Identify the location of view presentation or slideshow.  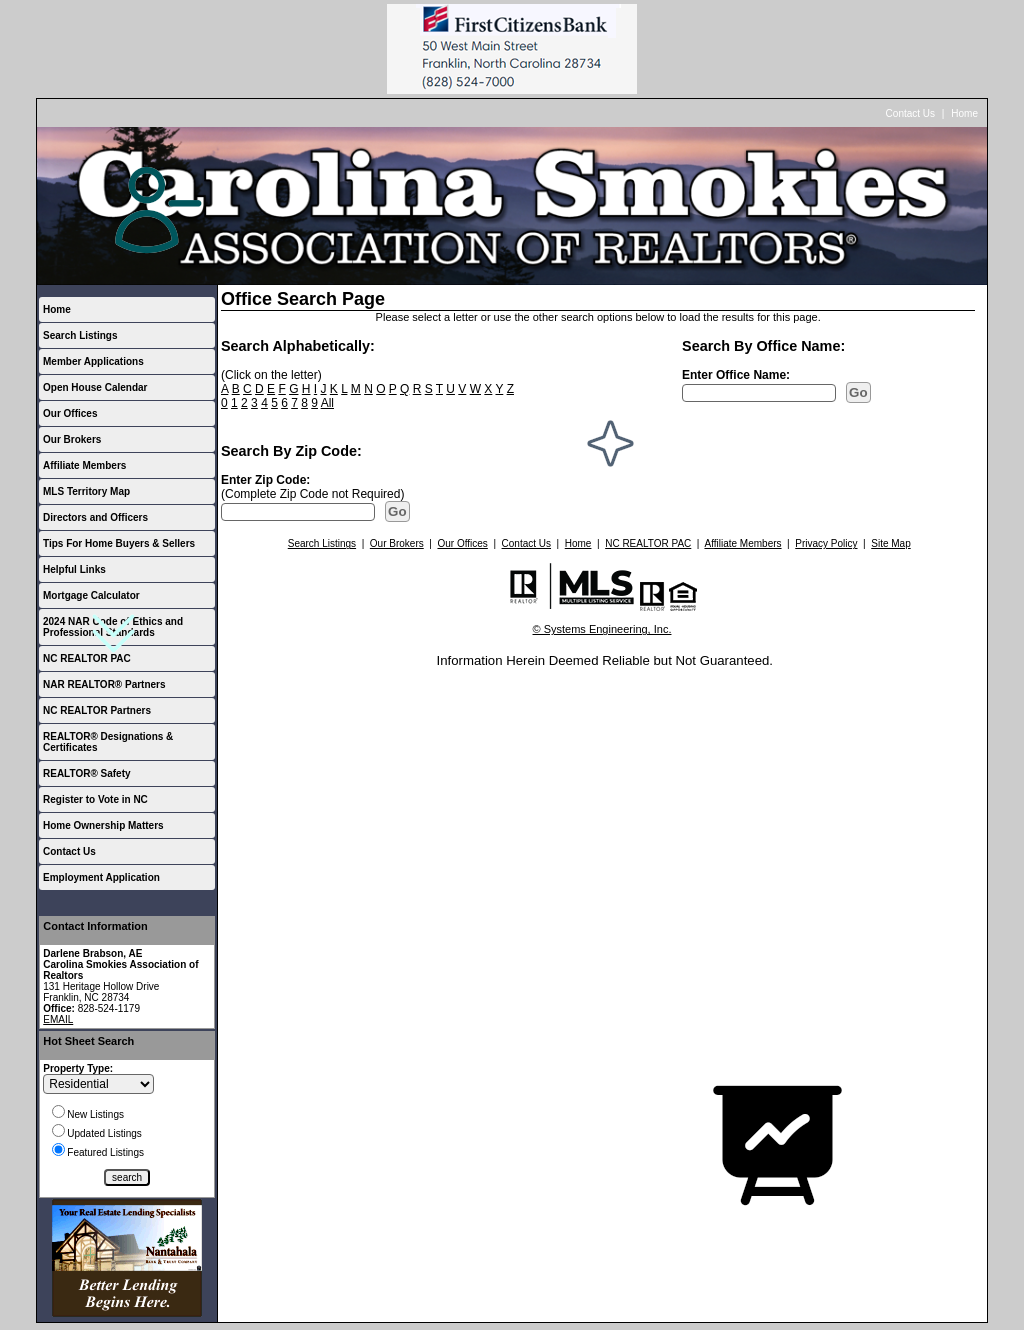
(777, 1145).